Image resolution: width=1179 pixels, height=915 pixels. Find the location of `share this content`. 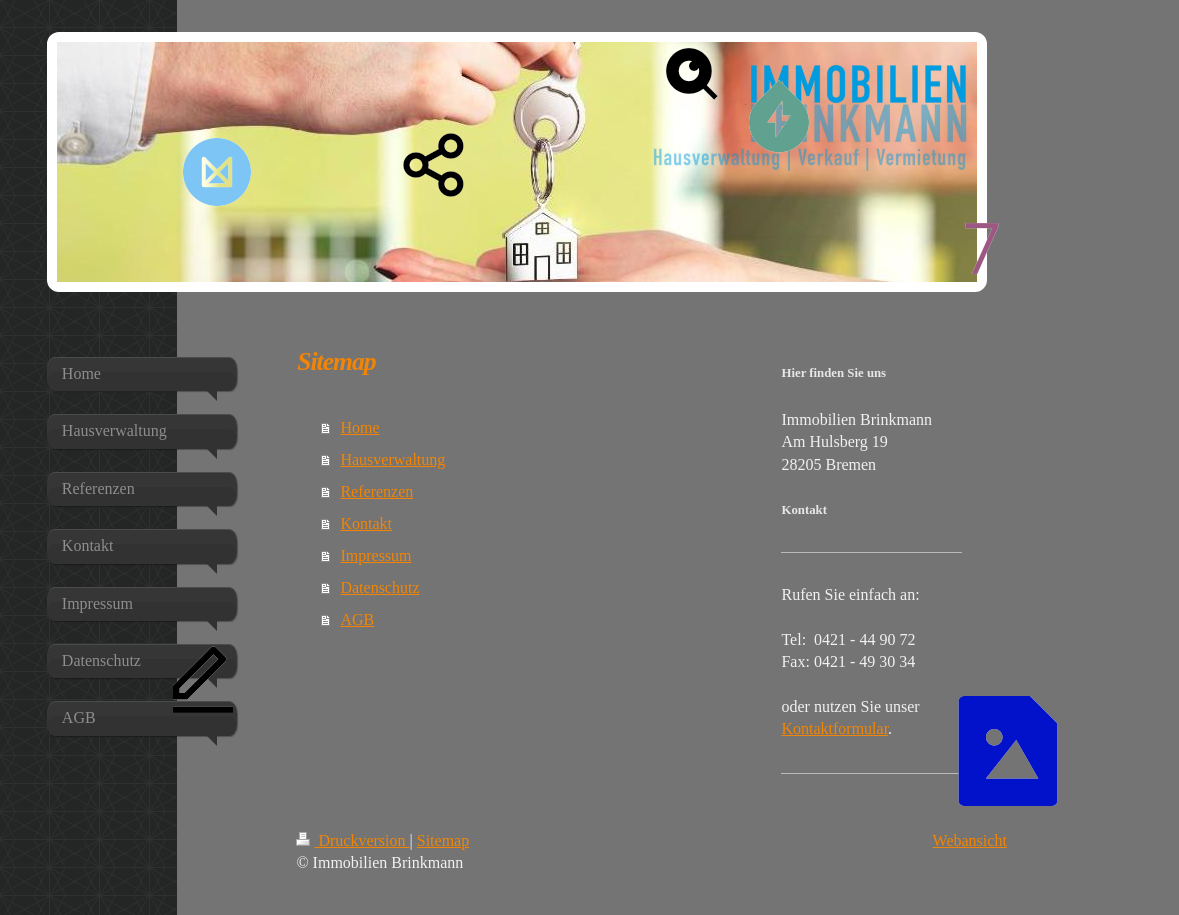

share this content is located at coordinates (435, 165).